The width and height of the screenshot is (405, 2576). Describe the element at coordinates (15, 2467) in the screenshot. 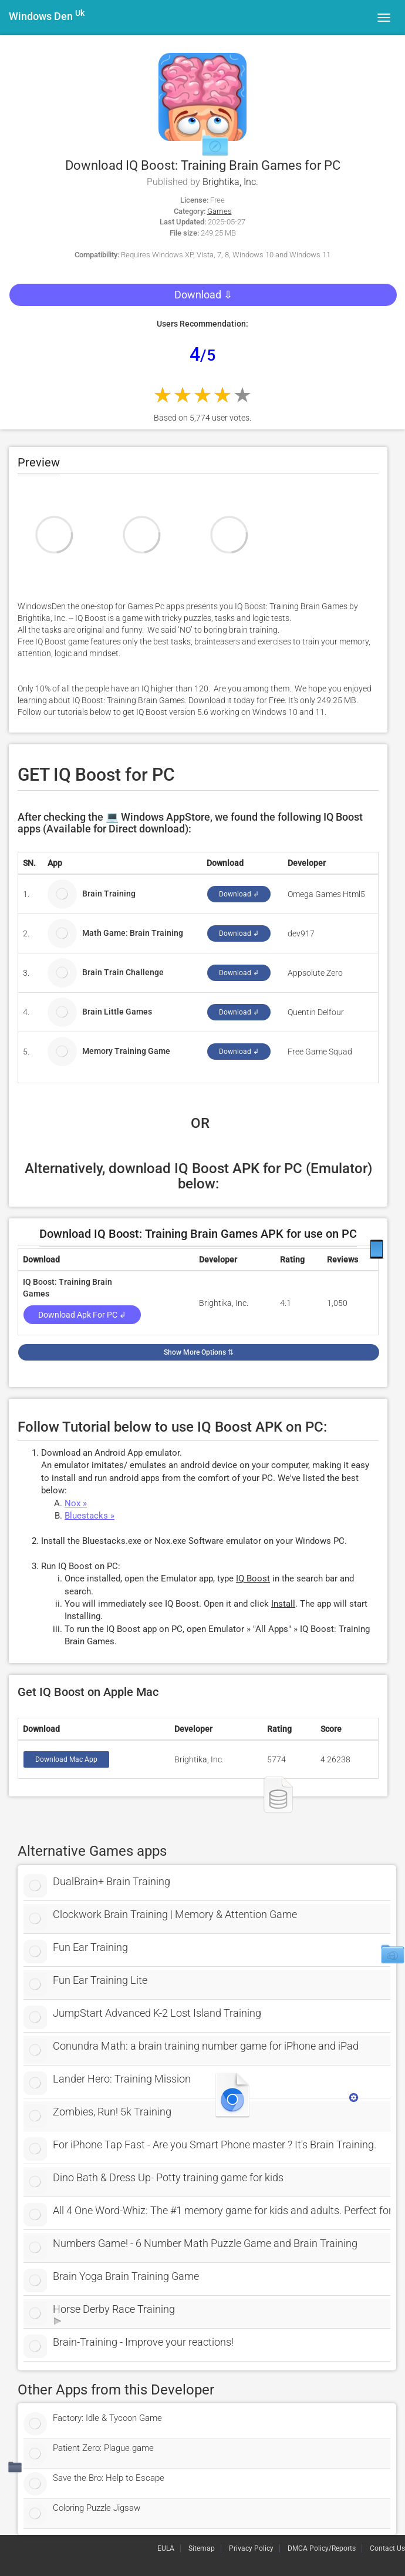

I see `open folder containing files or documents` at that location.